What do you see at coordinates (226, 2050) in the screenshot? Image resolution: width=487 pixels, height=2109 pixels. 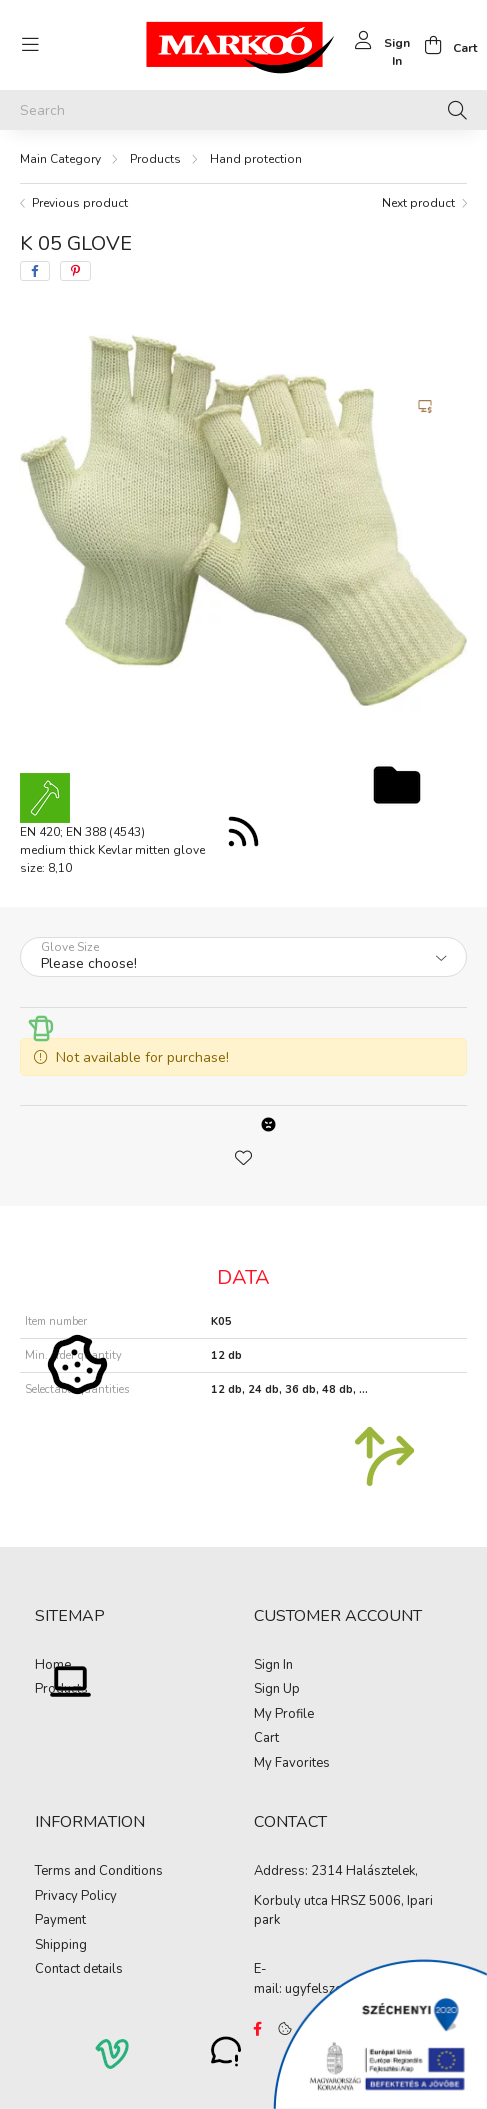 I see `indicates an urgent or important message` at bounding box center [226, 2050].